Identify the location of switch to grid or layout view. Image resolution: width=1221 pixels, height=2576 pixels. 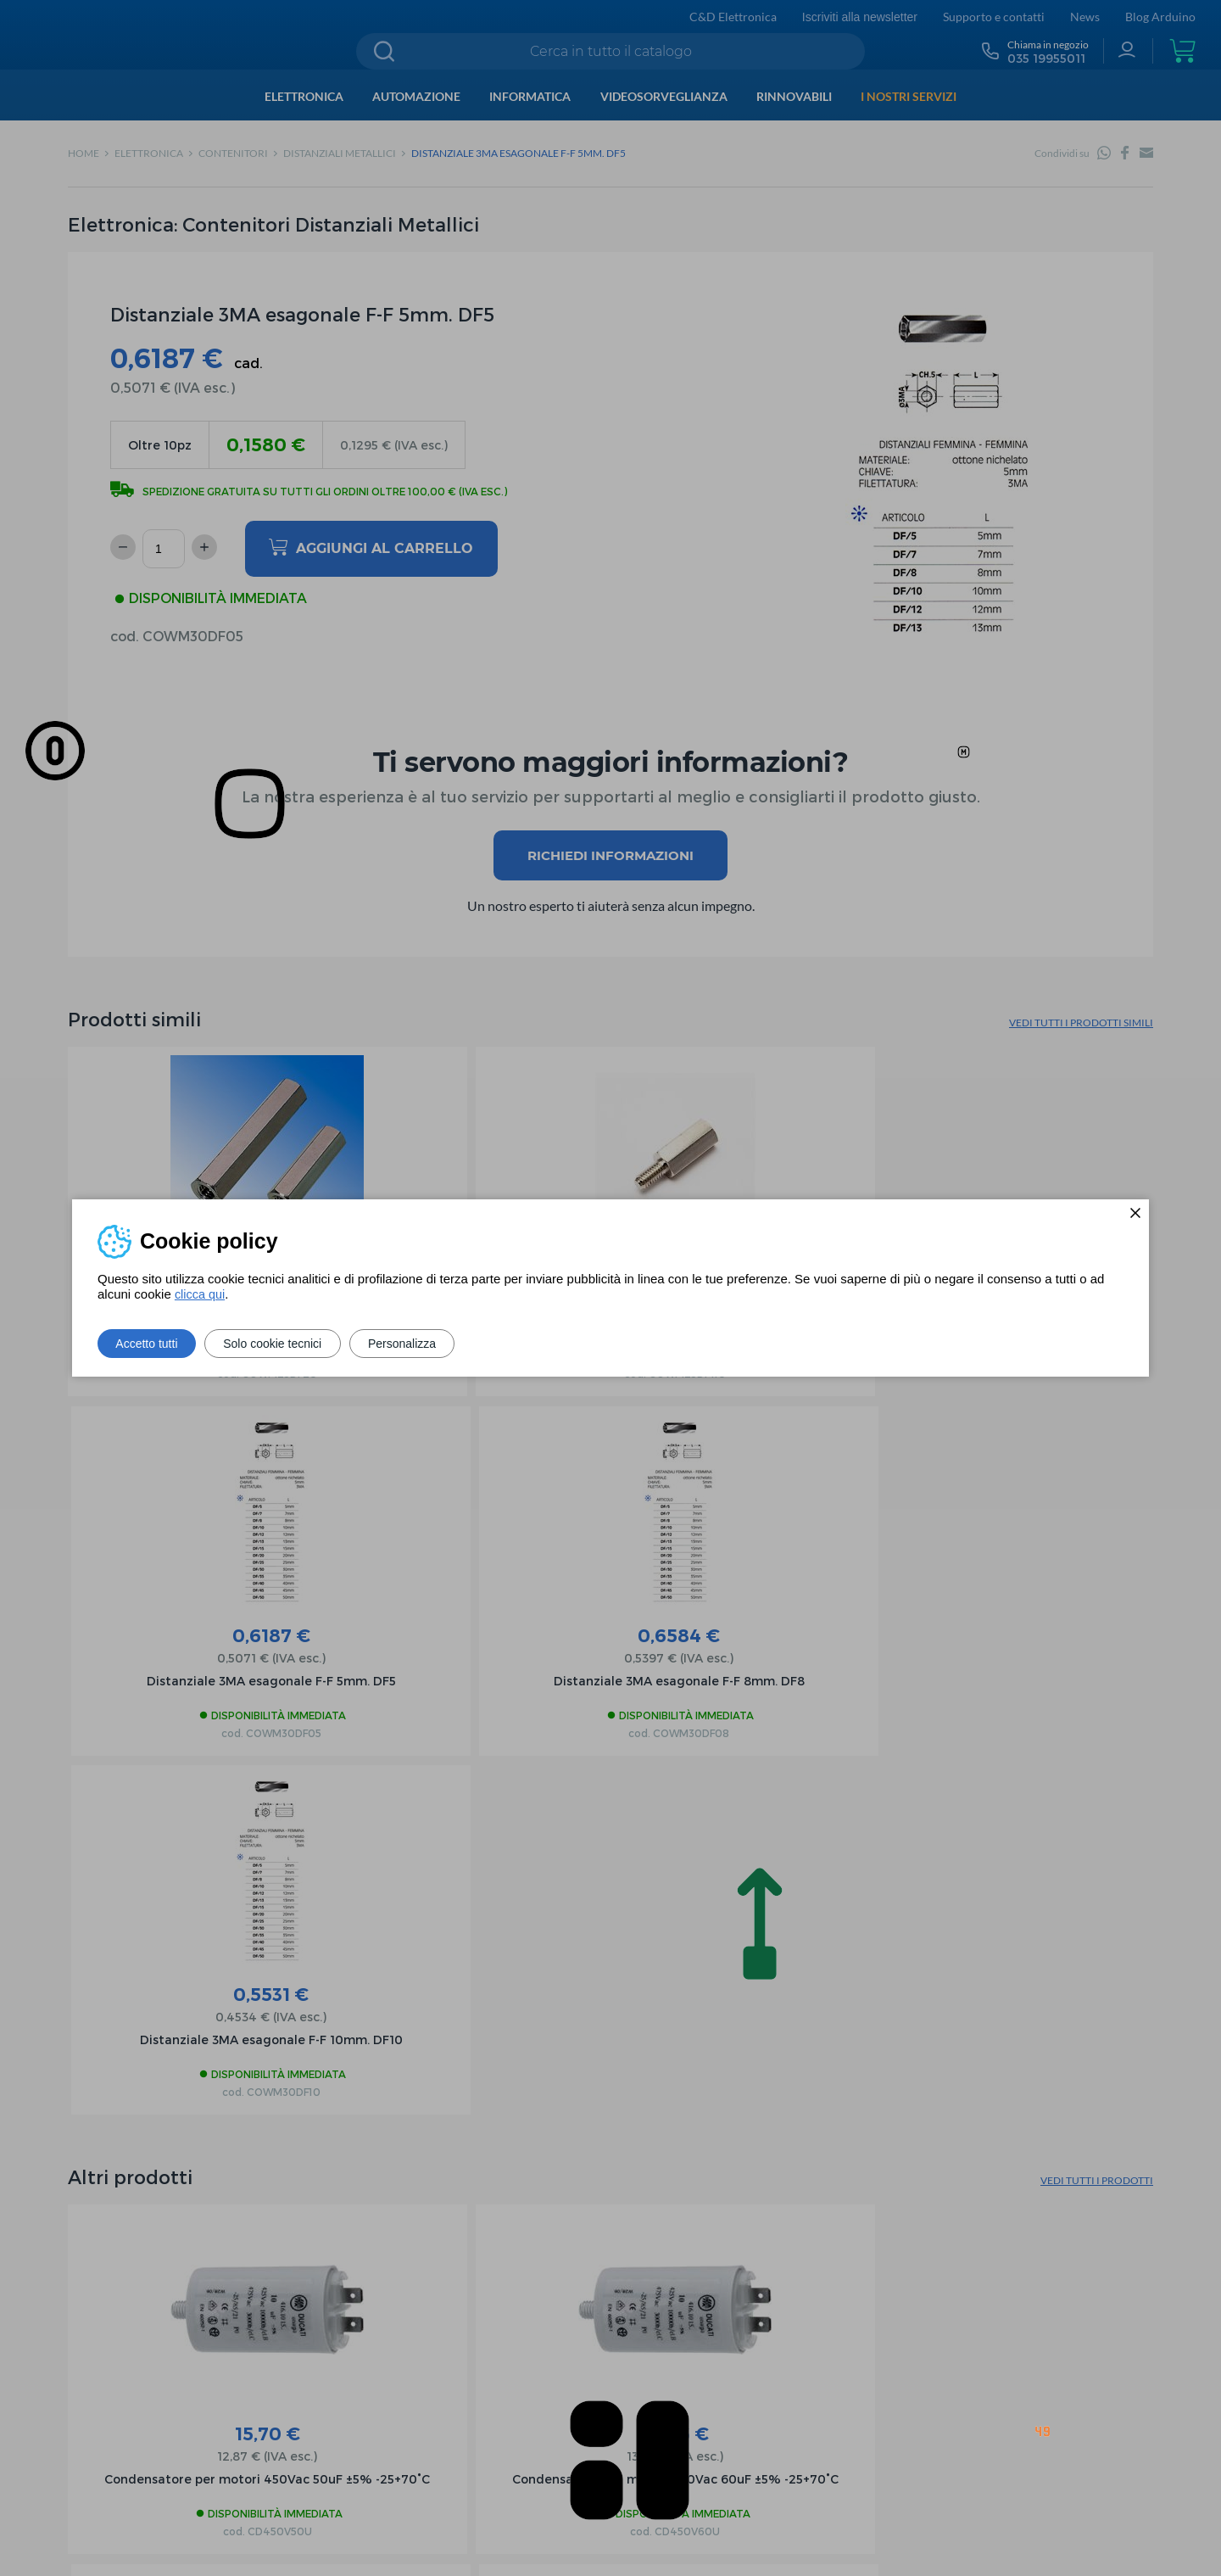
(629, 2460).